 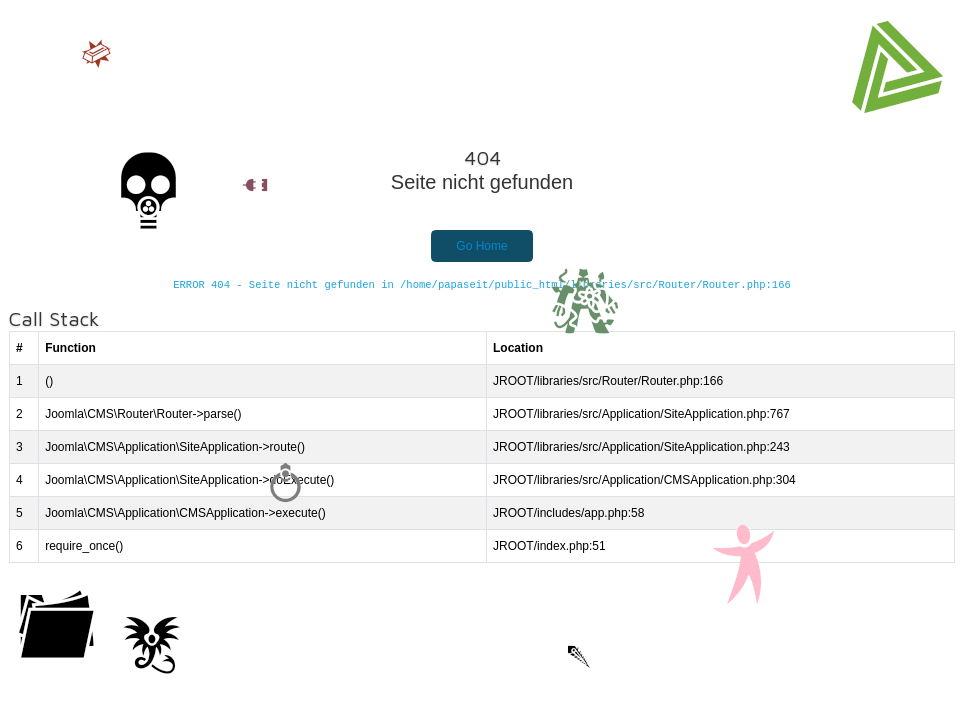 I want to click on indicates hazardous environment or toxic area in game, so click(x=148, y=190).